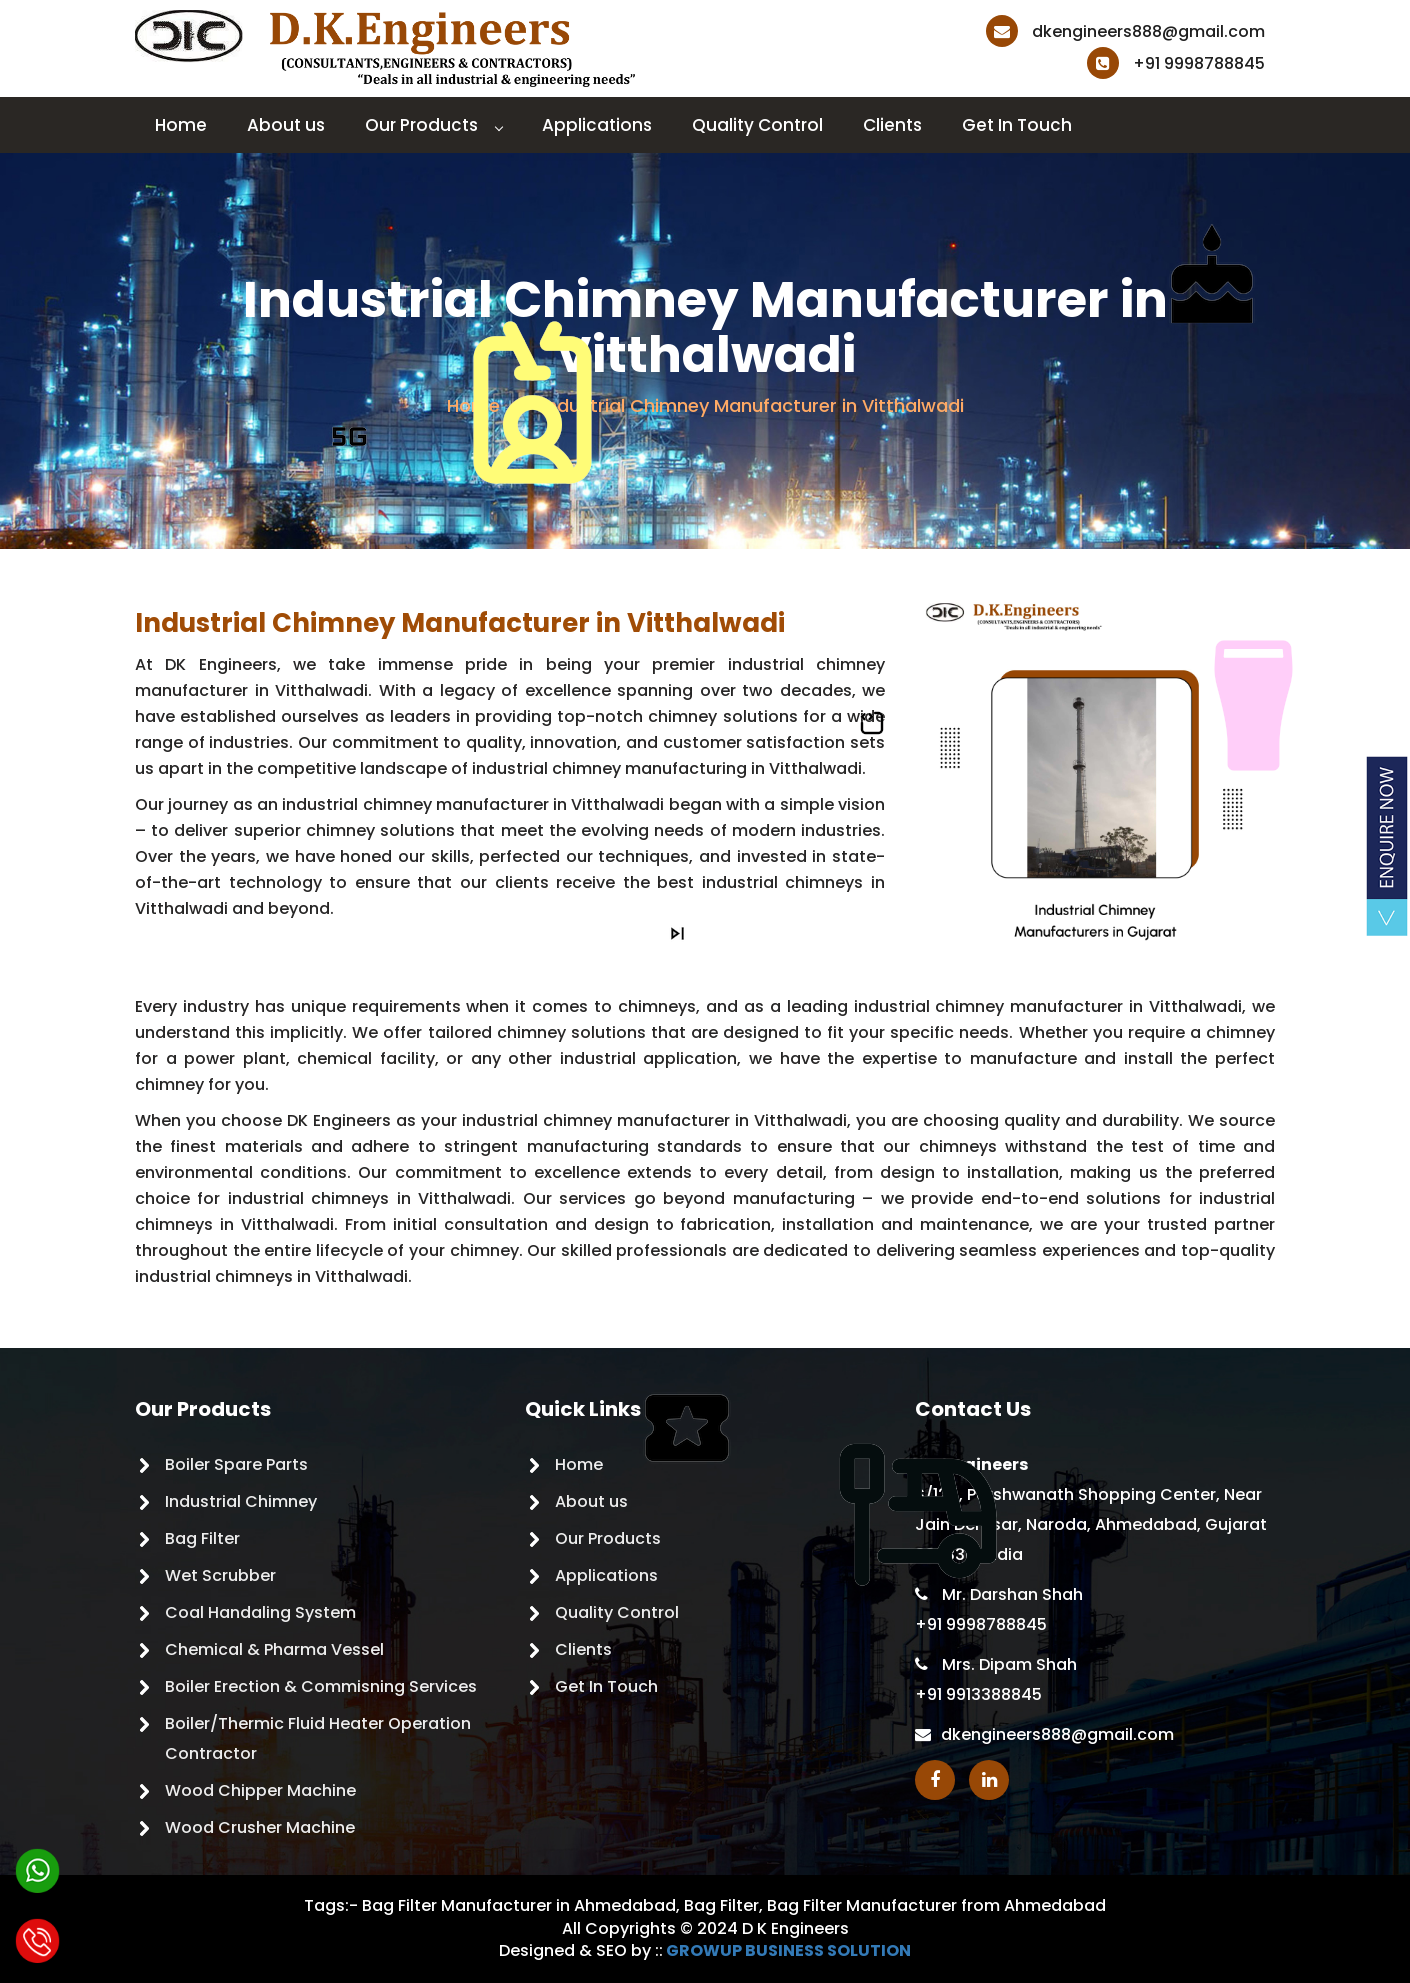 Image resolution: width=1410 pixels, height=1983 pixels. What do you see at coordinates (687, 1428) in the screenshot?
I see `browse local events and activities` at bounding box center [687, 1428].